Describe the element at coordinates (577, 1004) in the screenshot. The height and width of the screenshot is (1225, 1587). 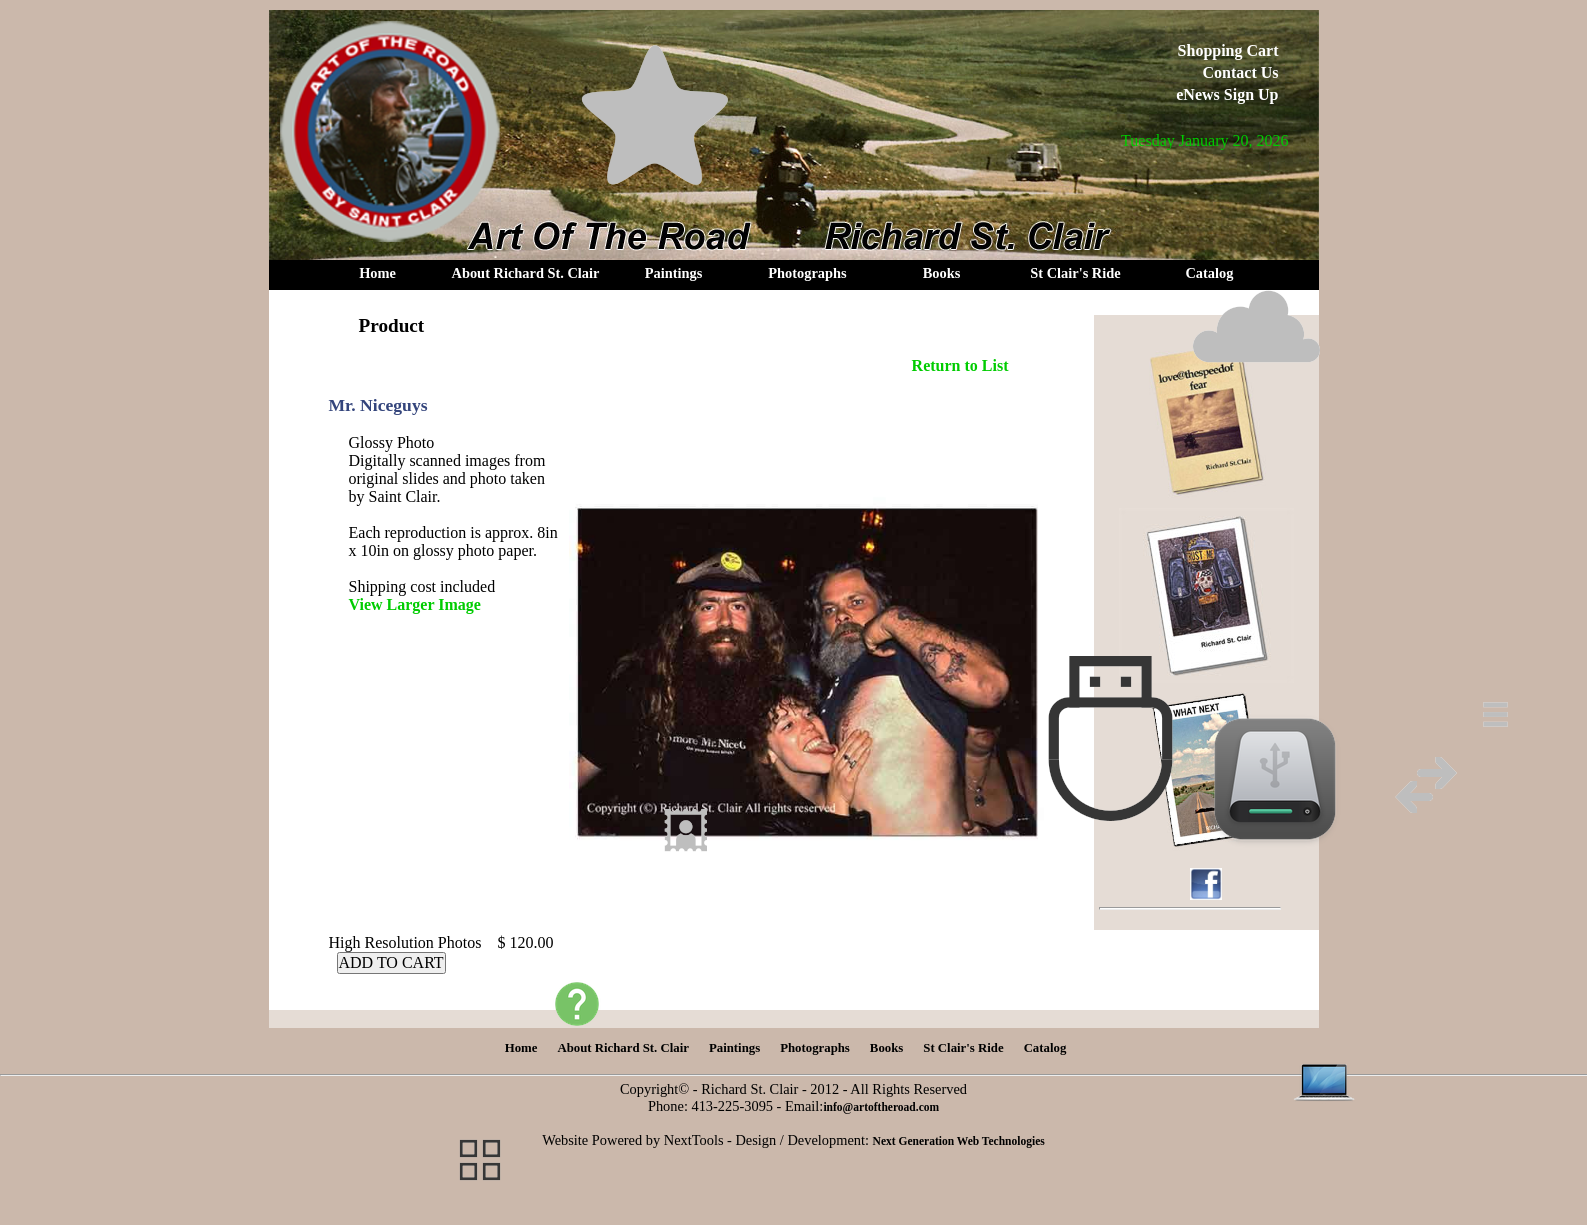
I see `indicates unknown or unrecognized file status` at that location.